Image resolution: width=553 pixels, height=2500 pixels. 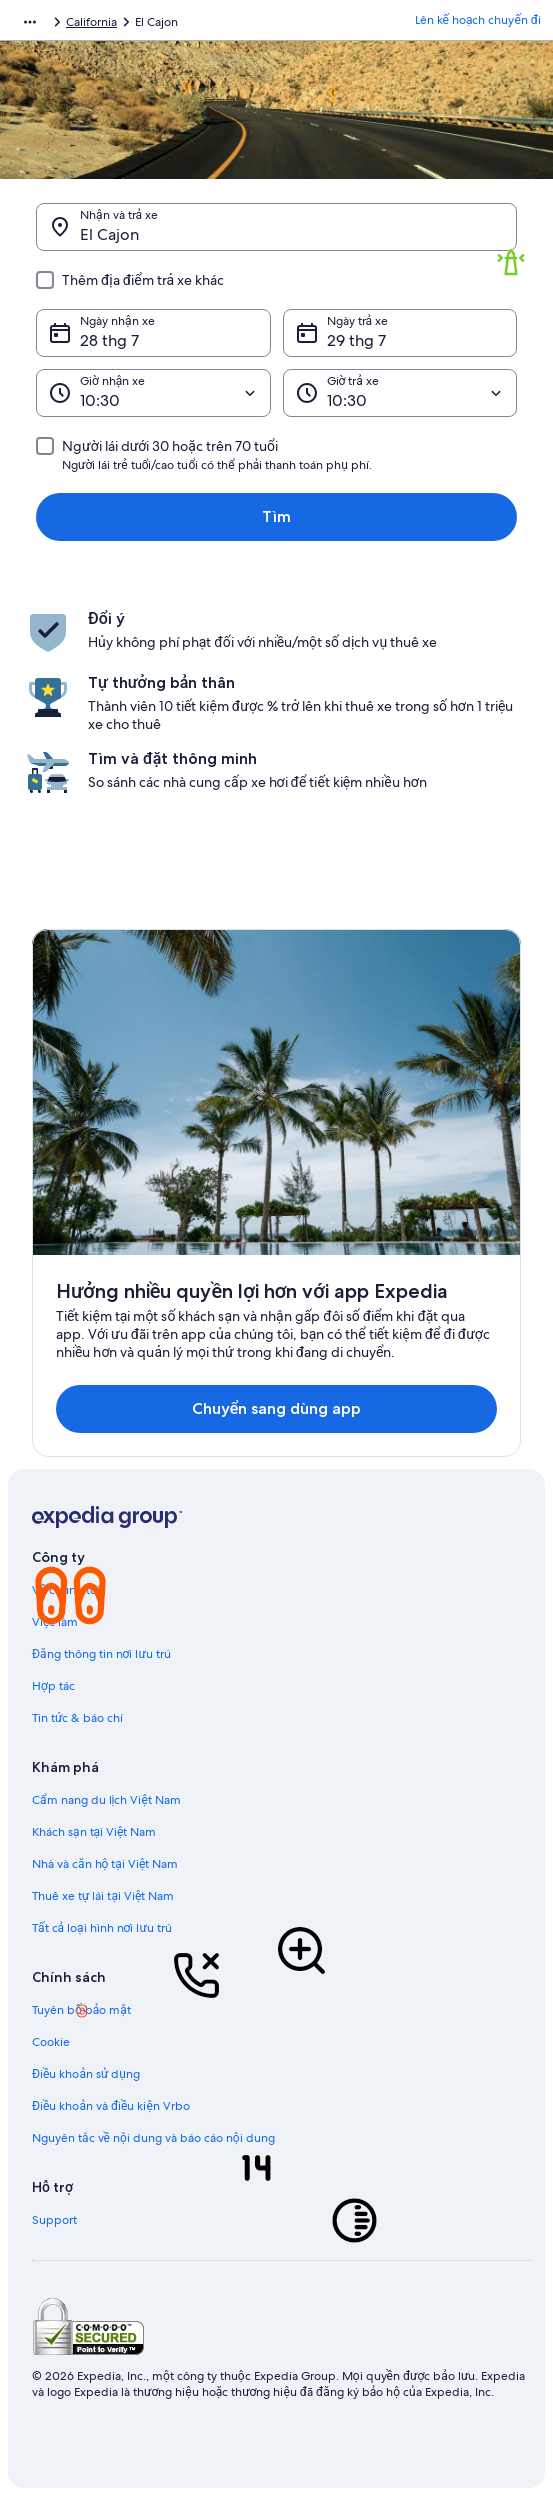 I want to click on navigate to lighthouse or maritime location, so click(x=511, y=262).